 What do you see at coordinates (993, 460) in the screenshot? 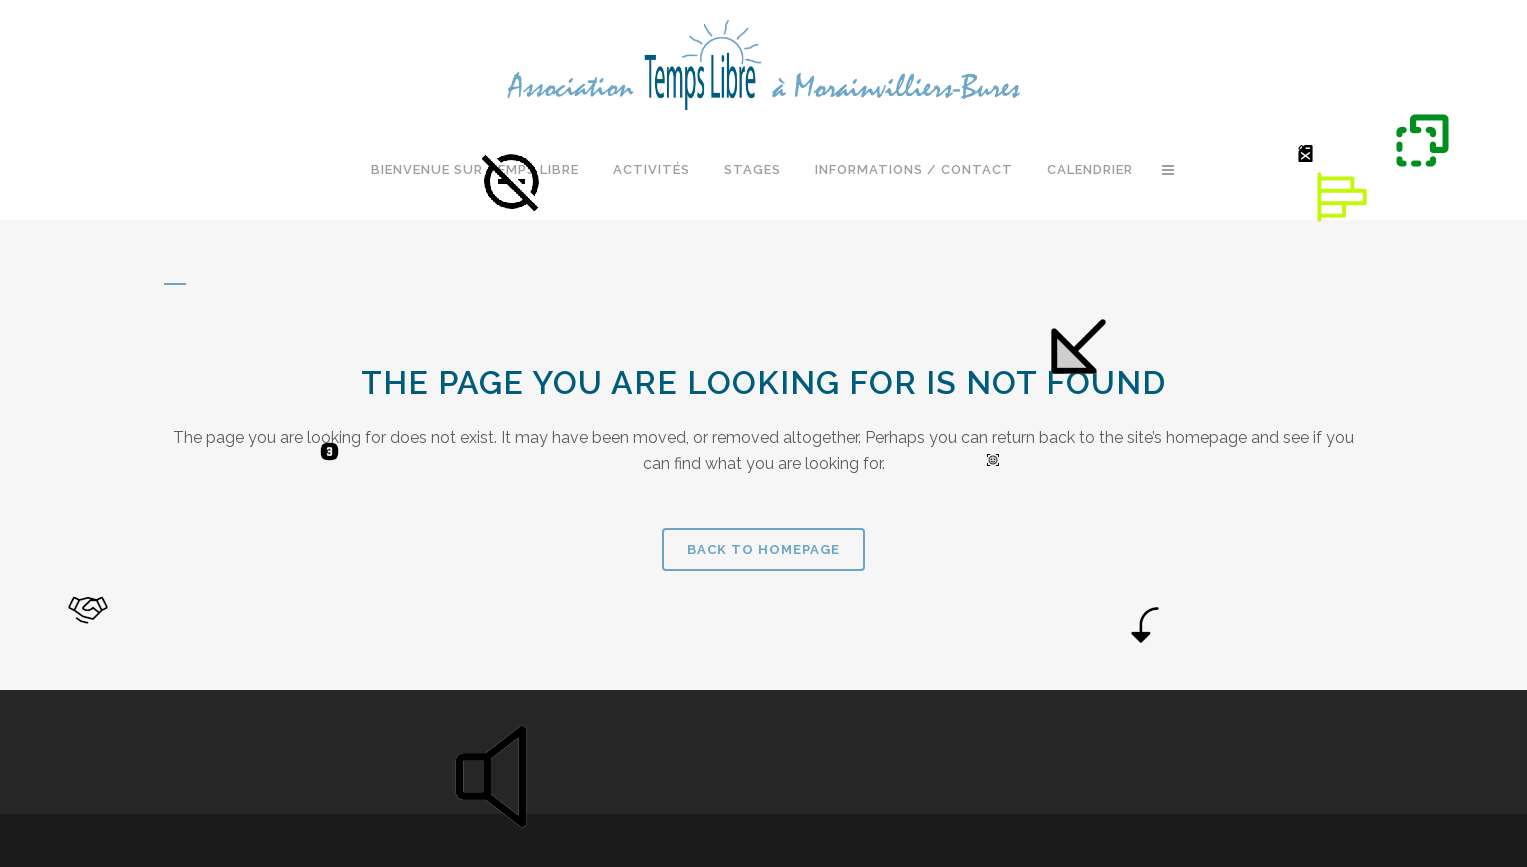
I see `scan face to unlock or authenticate` at bounding box center [993, 460].